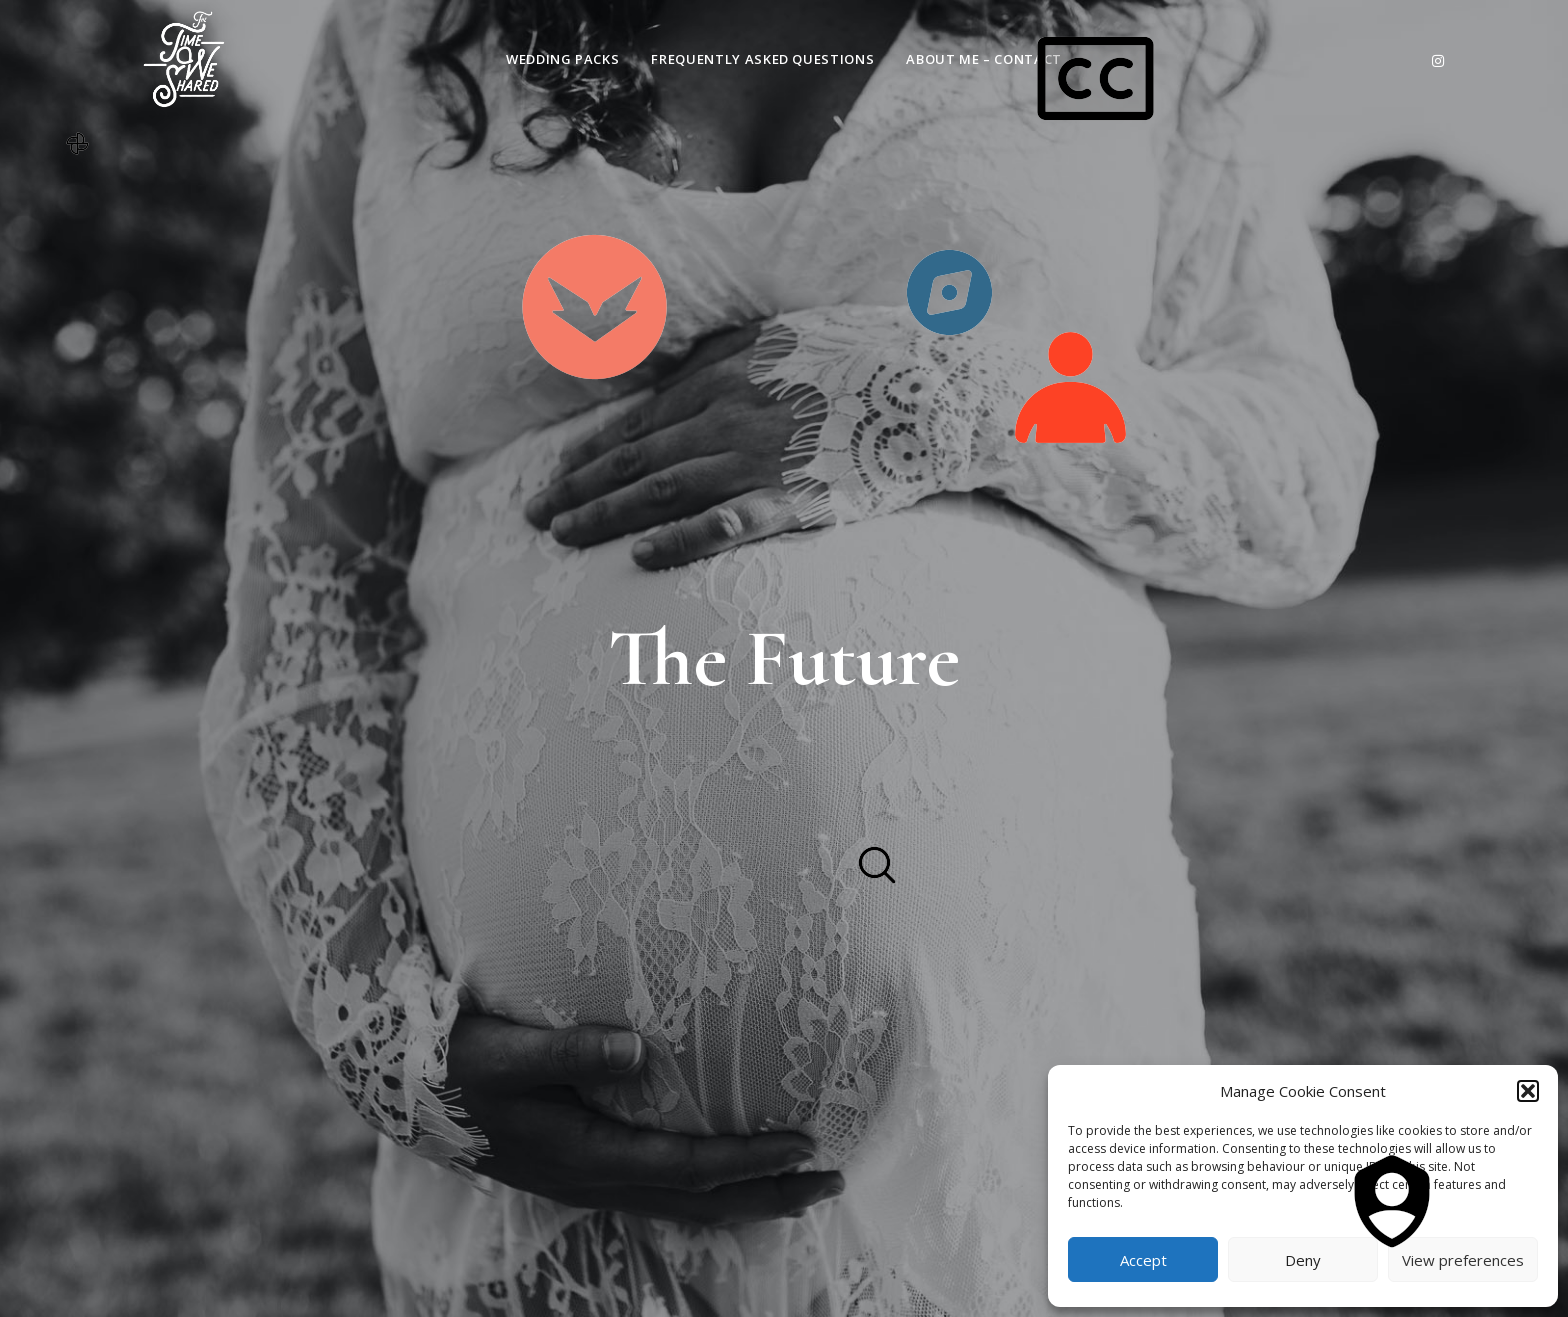 This screenshot has width=1568, height=1317. I want to click on view your profile, so click(1070, 387).